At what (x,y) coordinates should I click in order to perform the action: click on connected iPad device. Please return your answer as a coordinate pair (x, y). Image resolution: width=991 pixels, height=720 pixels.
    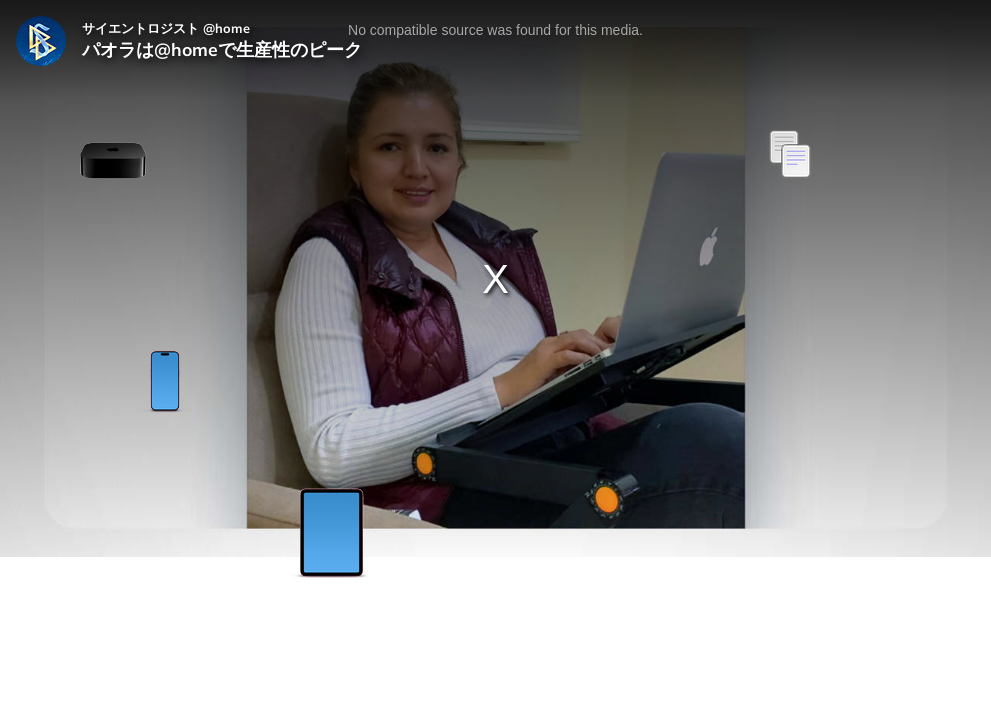
    Looking at the image, I should click on (331, 533).